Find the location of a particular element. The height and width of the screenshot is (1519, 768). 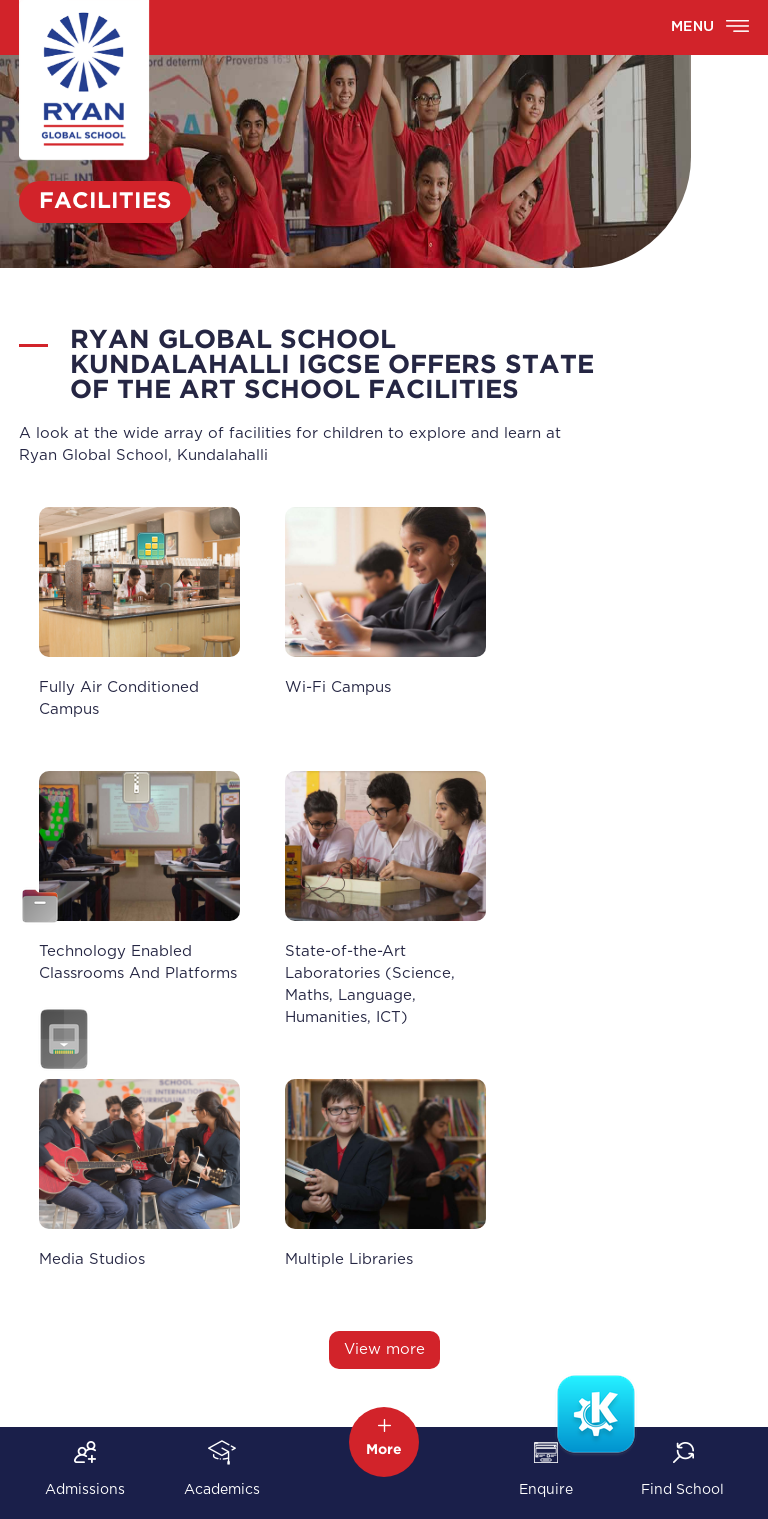

open file roller archive manager is located at coordinates (136, 787).